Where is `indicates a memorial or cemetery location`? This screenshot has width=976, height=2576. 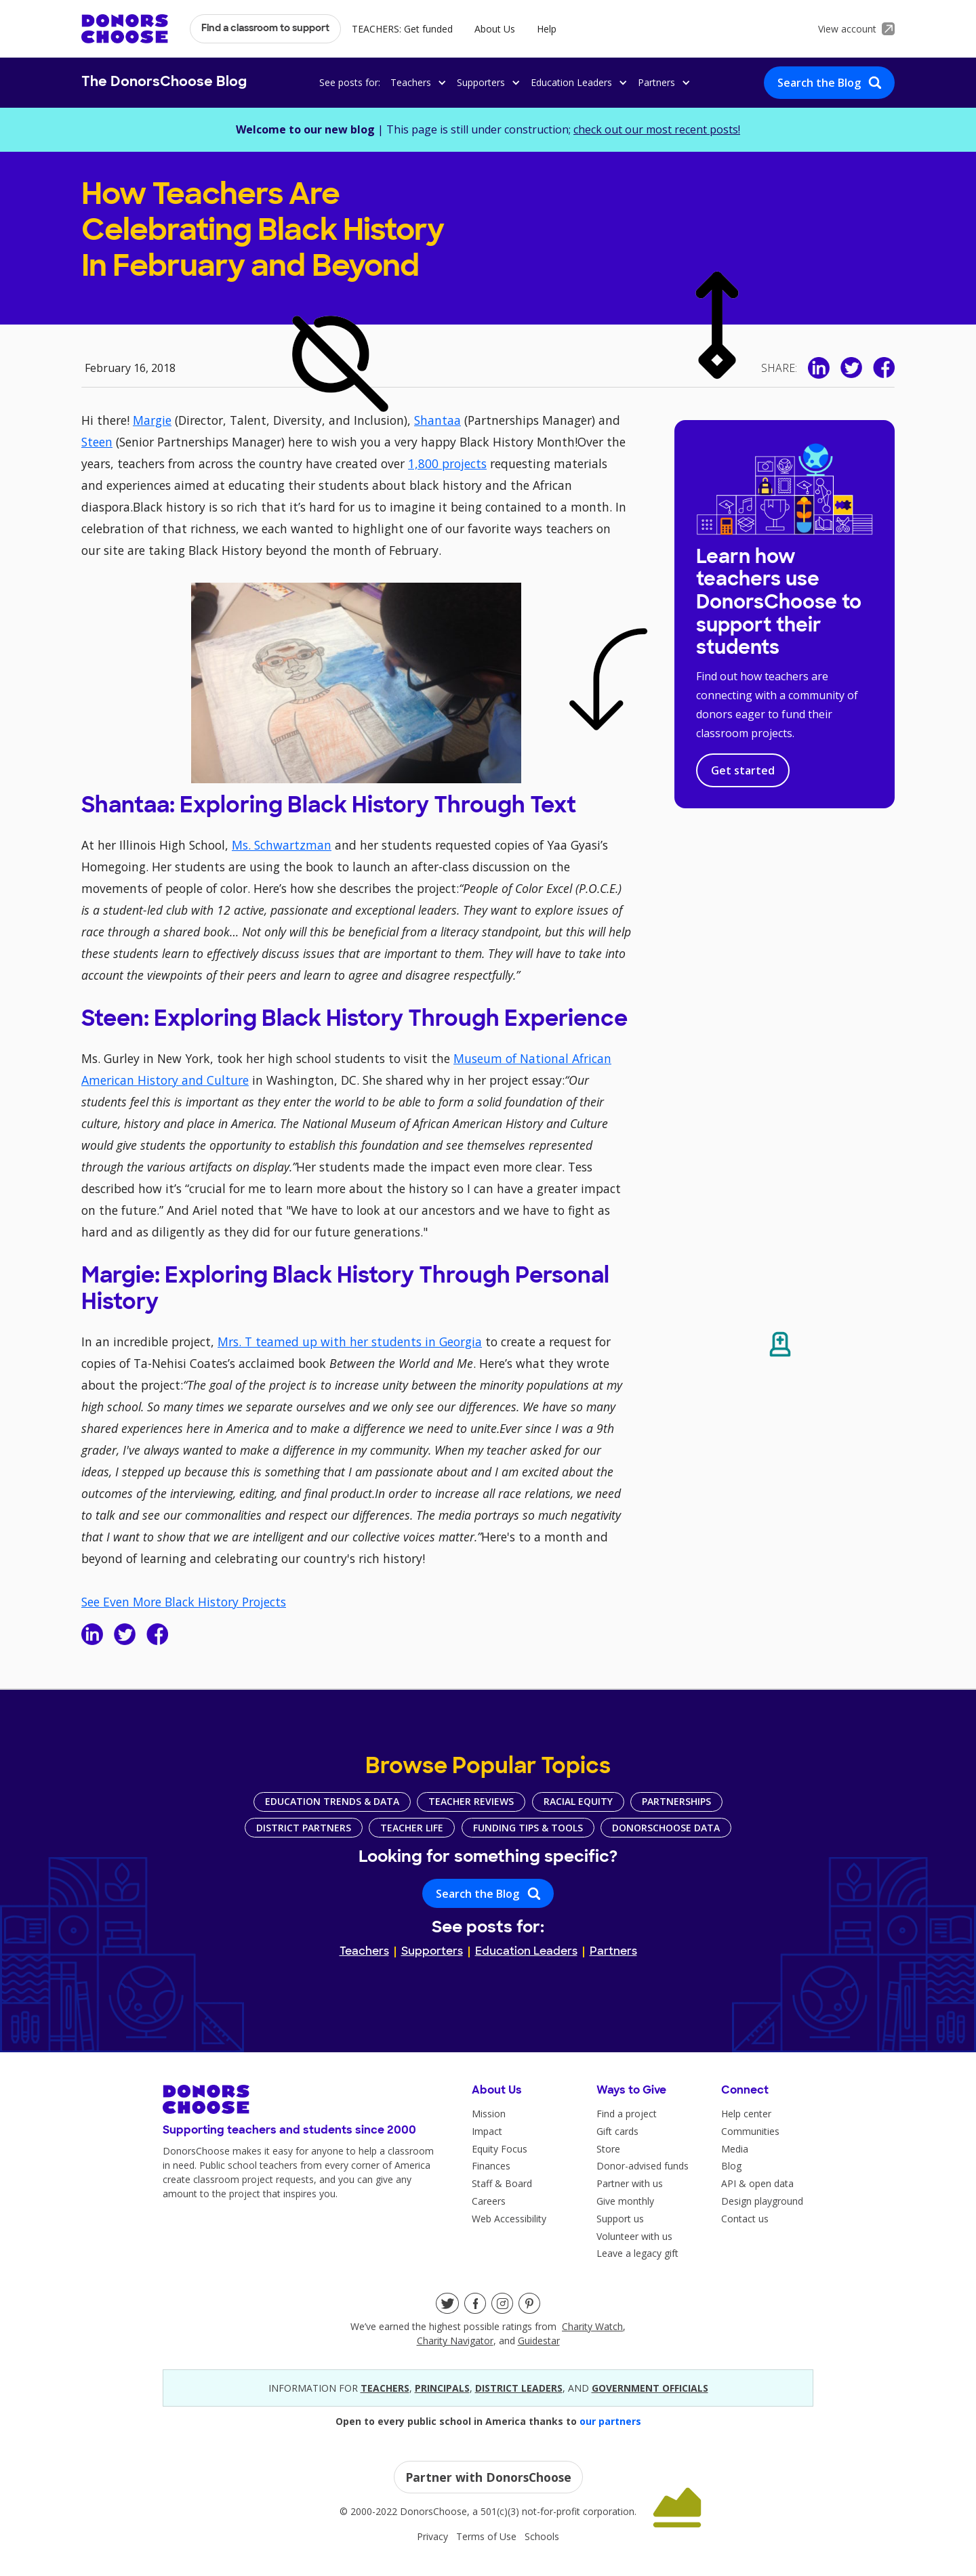
indicates a memorial or cemetery location is located at coordinates (780, 1344).